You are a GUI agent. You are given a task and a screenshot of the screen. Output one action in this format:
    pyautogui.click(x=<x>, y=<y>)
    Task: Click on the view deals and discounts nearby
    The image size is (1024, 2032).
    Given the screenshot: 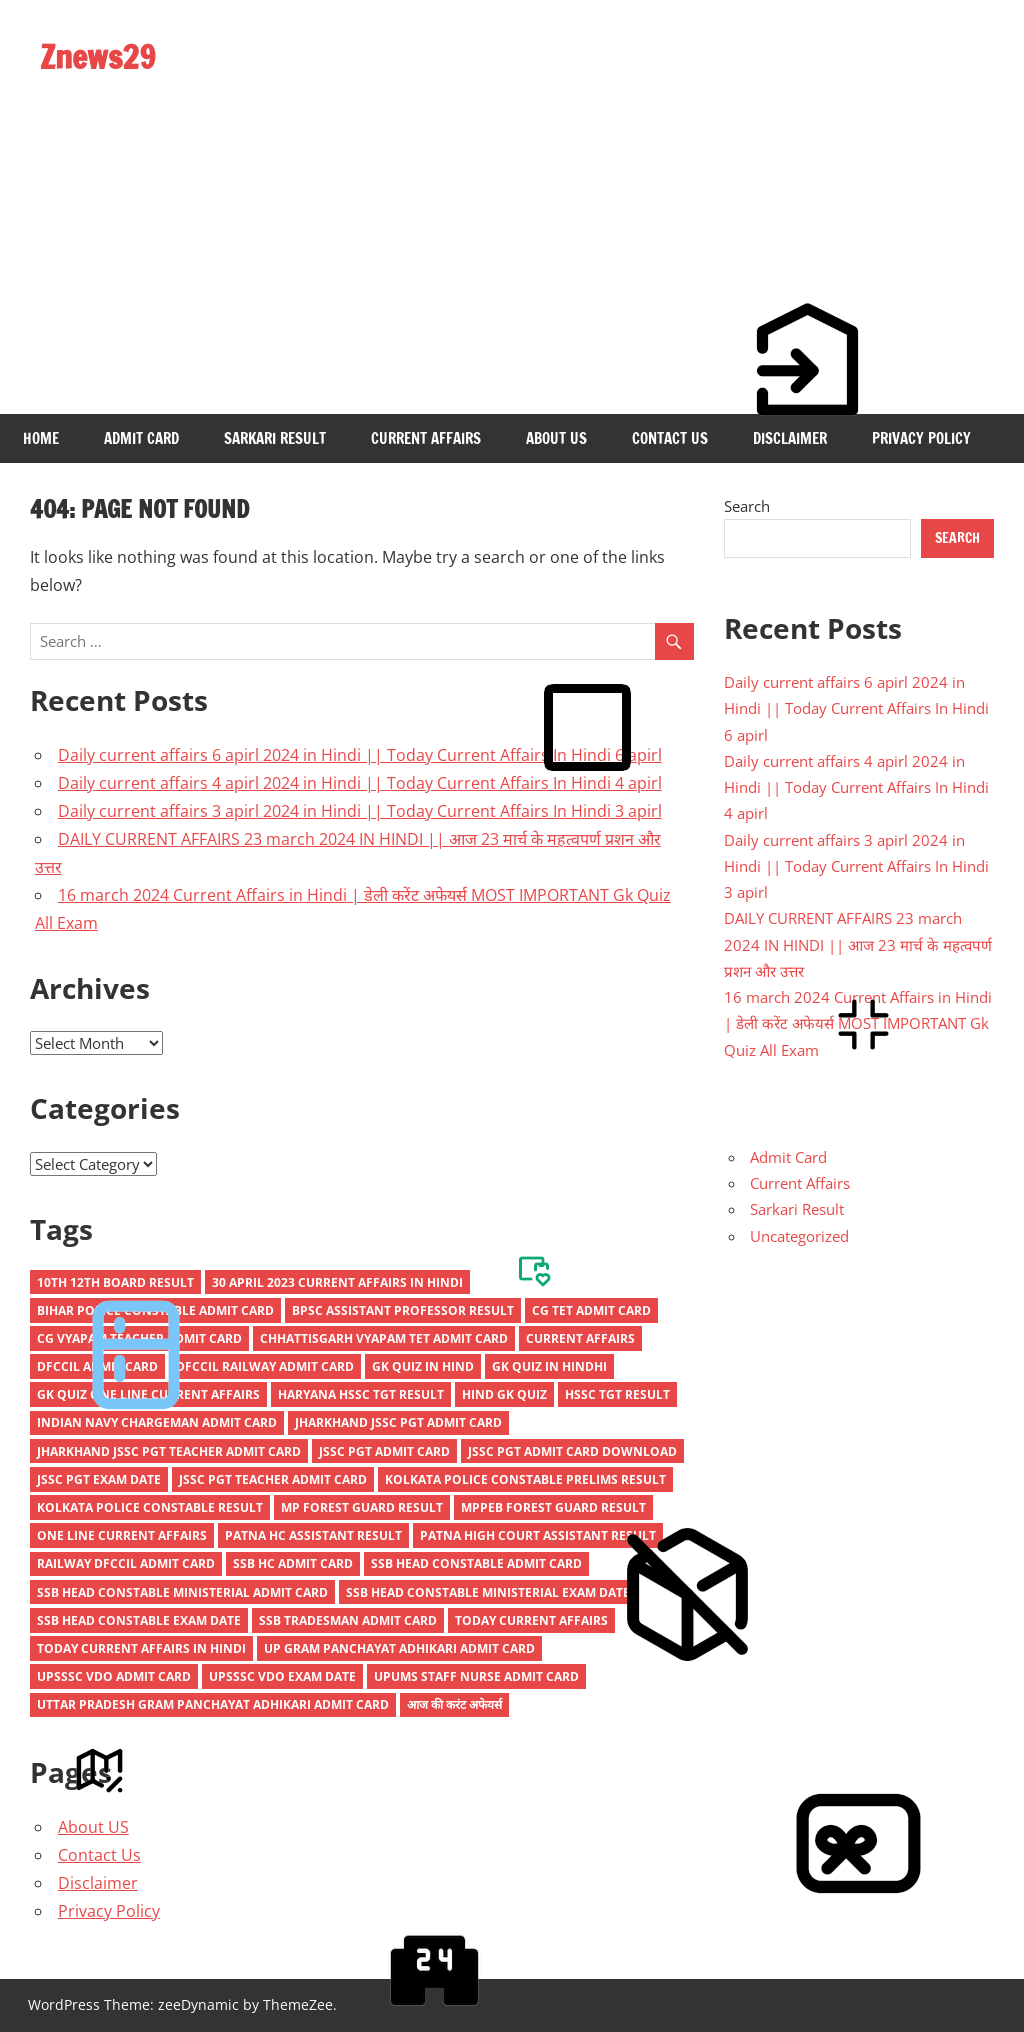 What is the action you would take?
    pyautogui.click(x=99, y=1769)
    